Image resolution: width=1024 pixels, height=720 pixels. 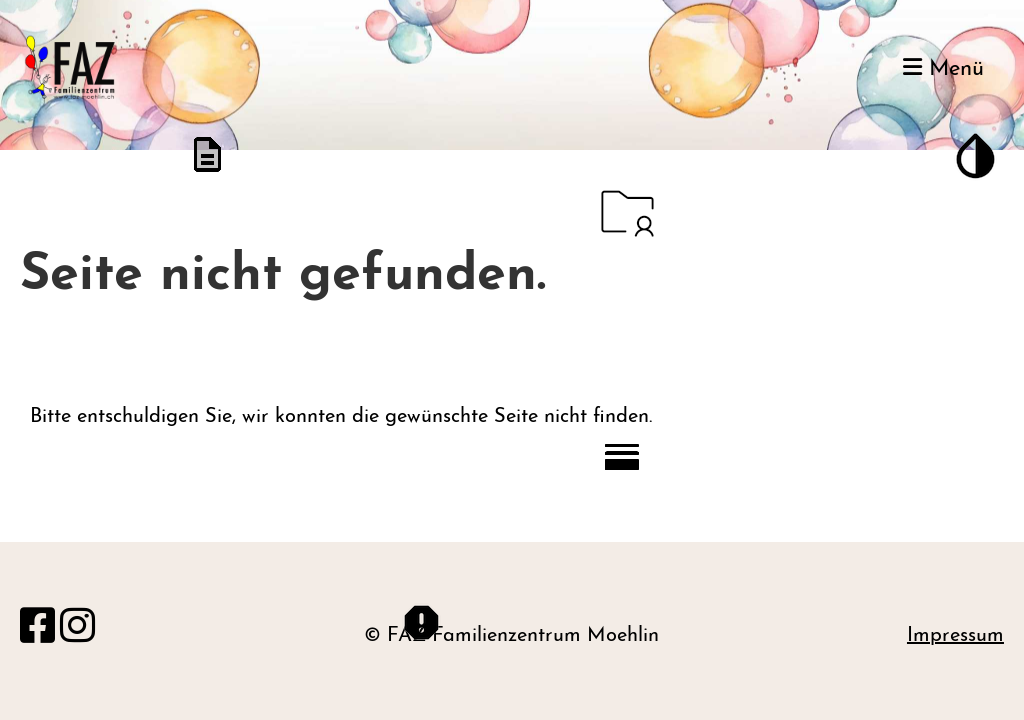 What do you see at coordinates (622, 457) in the screenshot?
I see `split view horizontally` at bounding box center [622, 457].